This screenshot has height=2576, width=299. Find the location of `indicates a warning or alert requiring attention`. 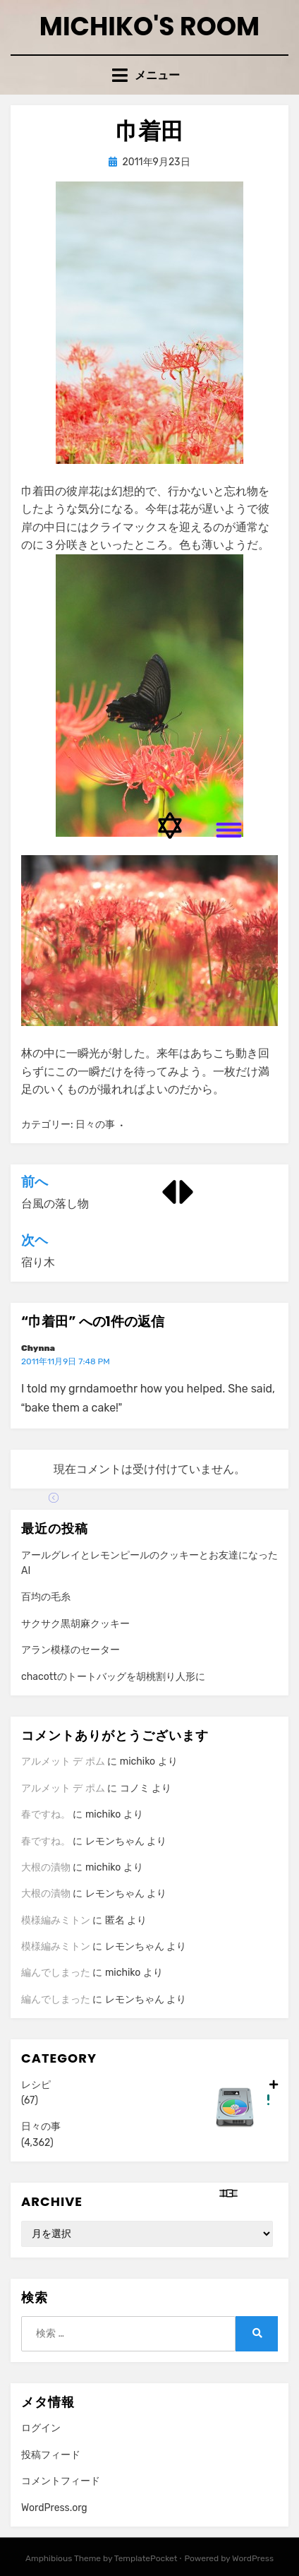

indicates a warning or alert requiring attention is located at coordinates (268, 2099).